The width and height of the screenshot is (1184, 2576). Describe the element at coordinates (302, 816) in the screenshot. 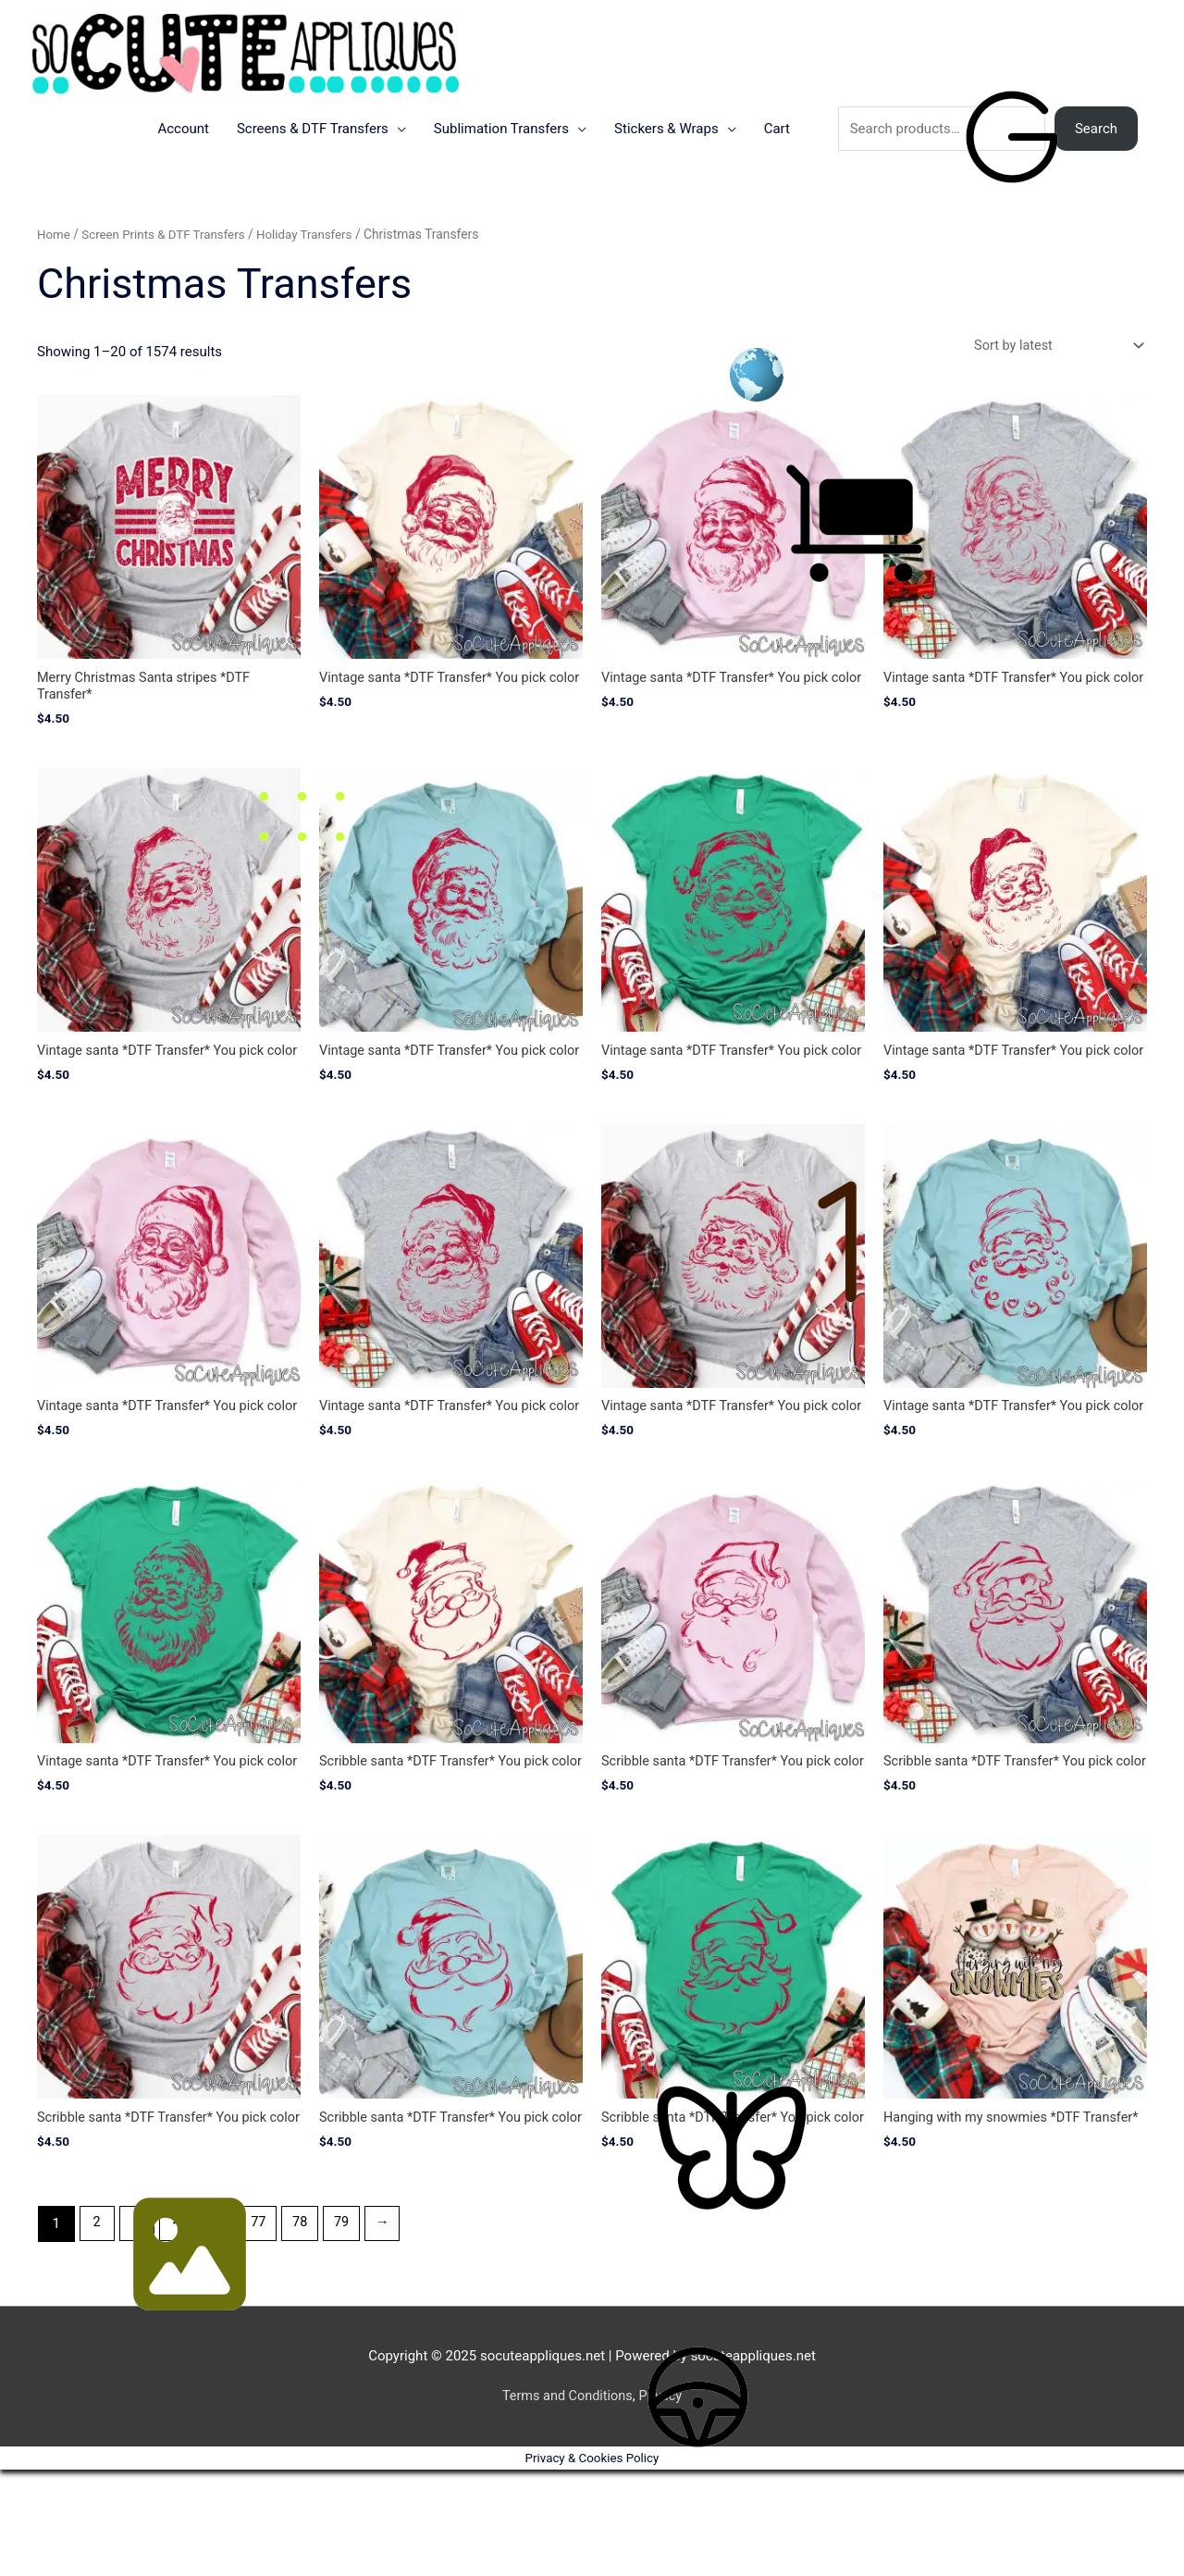

I see `drag to reorder or rearrange items` at that location.